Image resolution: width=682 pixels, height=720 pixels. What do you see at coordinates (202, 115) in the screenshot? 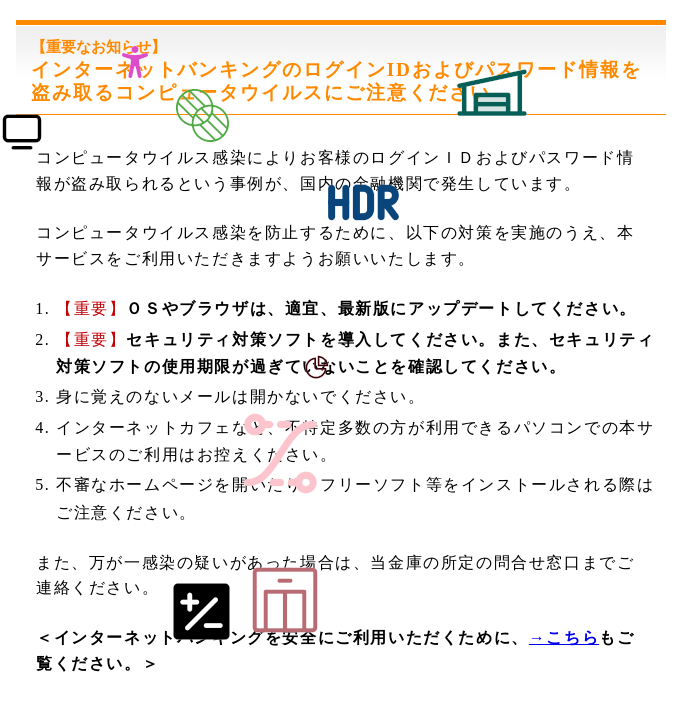
I see `merge or combine selected layers` at bounding box center [202, 115].